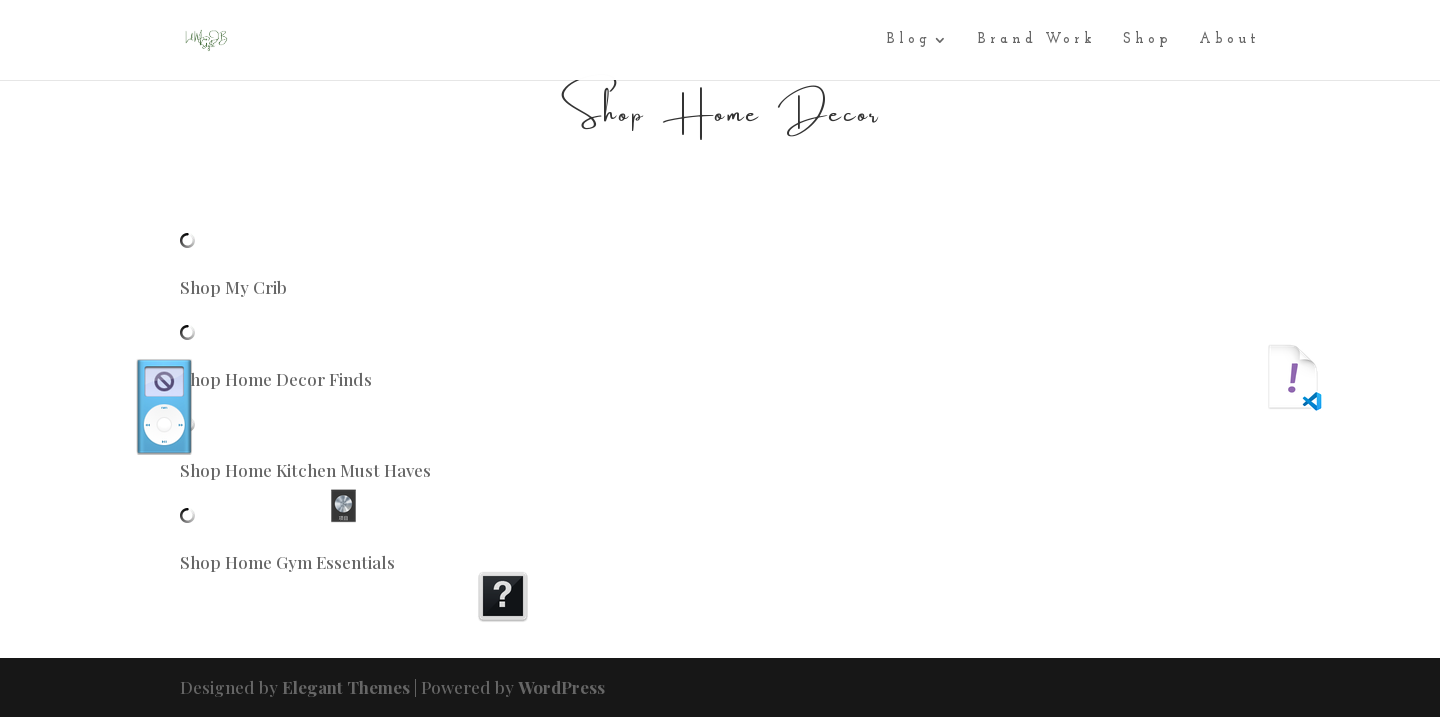 Image resolution: width=1440 pixels, height=720 pixels. What do you see at coordinates (343, 506) in the screenshot?
I see `open a Logic Pro project file` at bounding box center [343, 506].